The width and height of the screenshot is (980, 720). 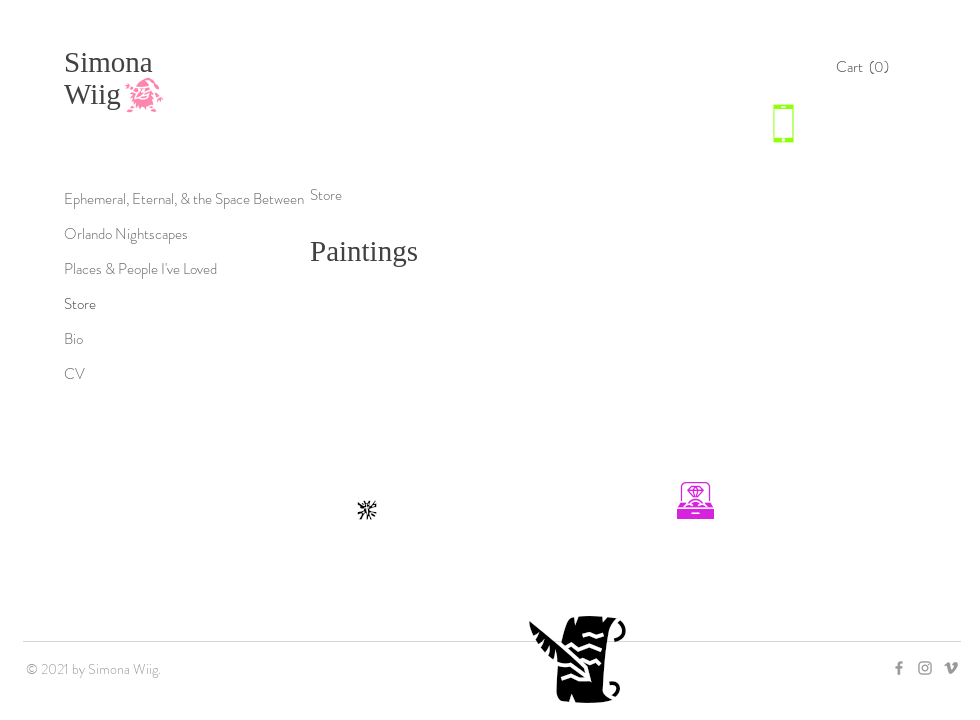 What do you see at coordinates (577, 659) in the screenshot?
I see `access quest log or story journal` at bounding box center [577, 659].